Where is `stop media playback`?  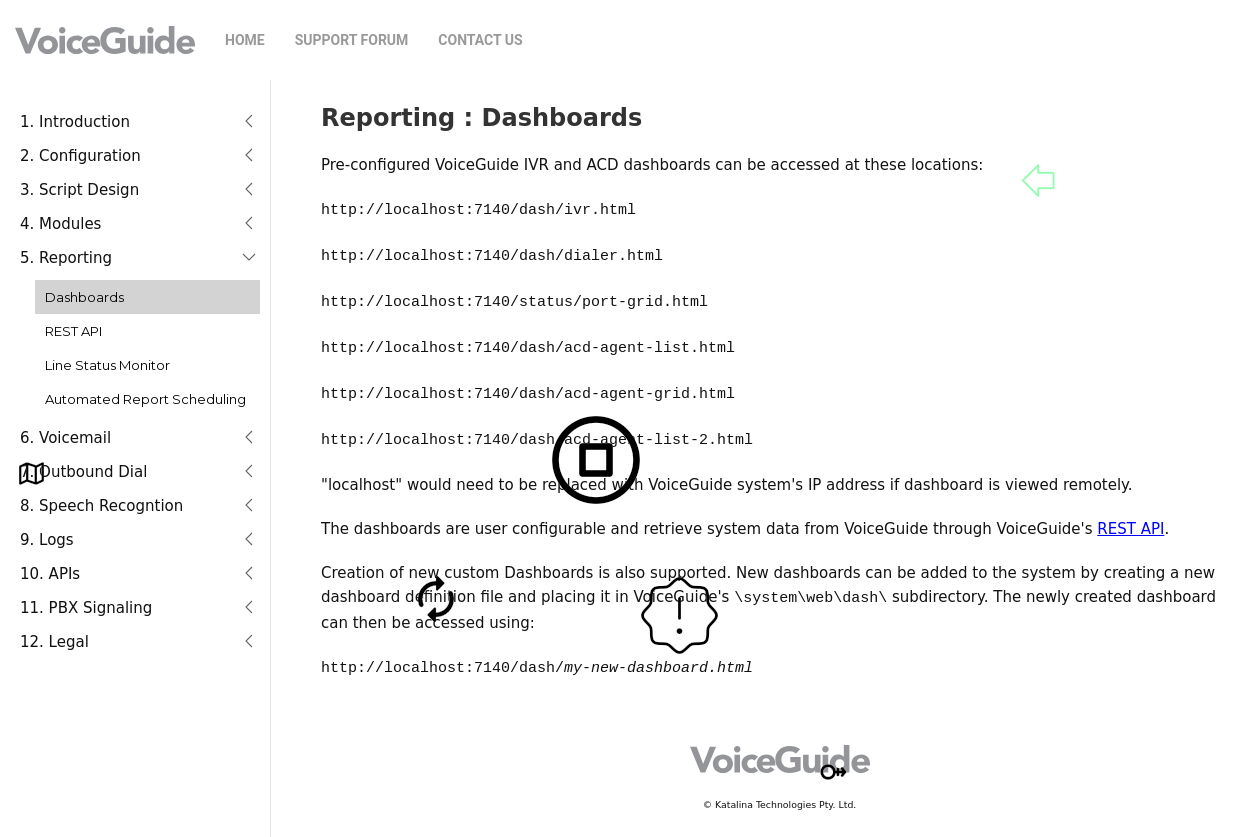 stop media playback is located at coordinates (596, 460).